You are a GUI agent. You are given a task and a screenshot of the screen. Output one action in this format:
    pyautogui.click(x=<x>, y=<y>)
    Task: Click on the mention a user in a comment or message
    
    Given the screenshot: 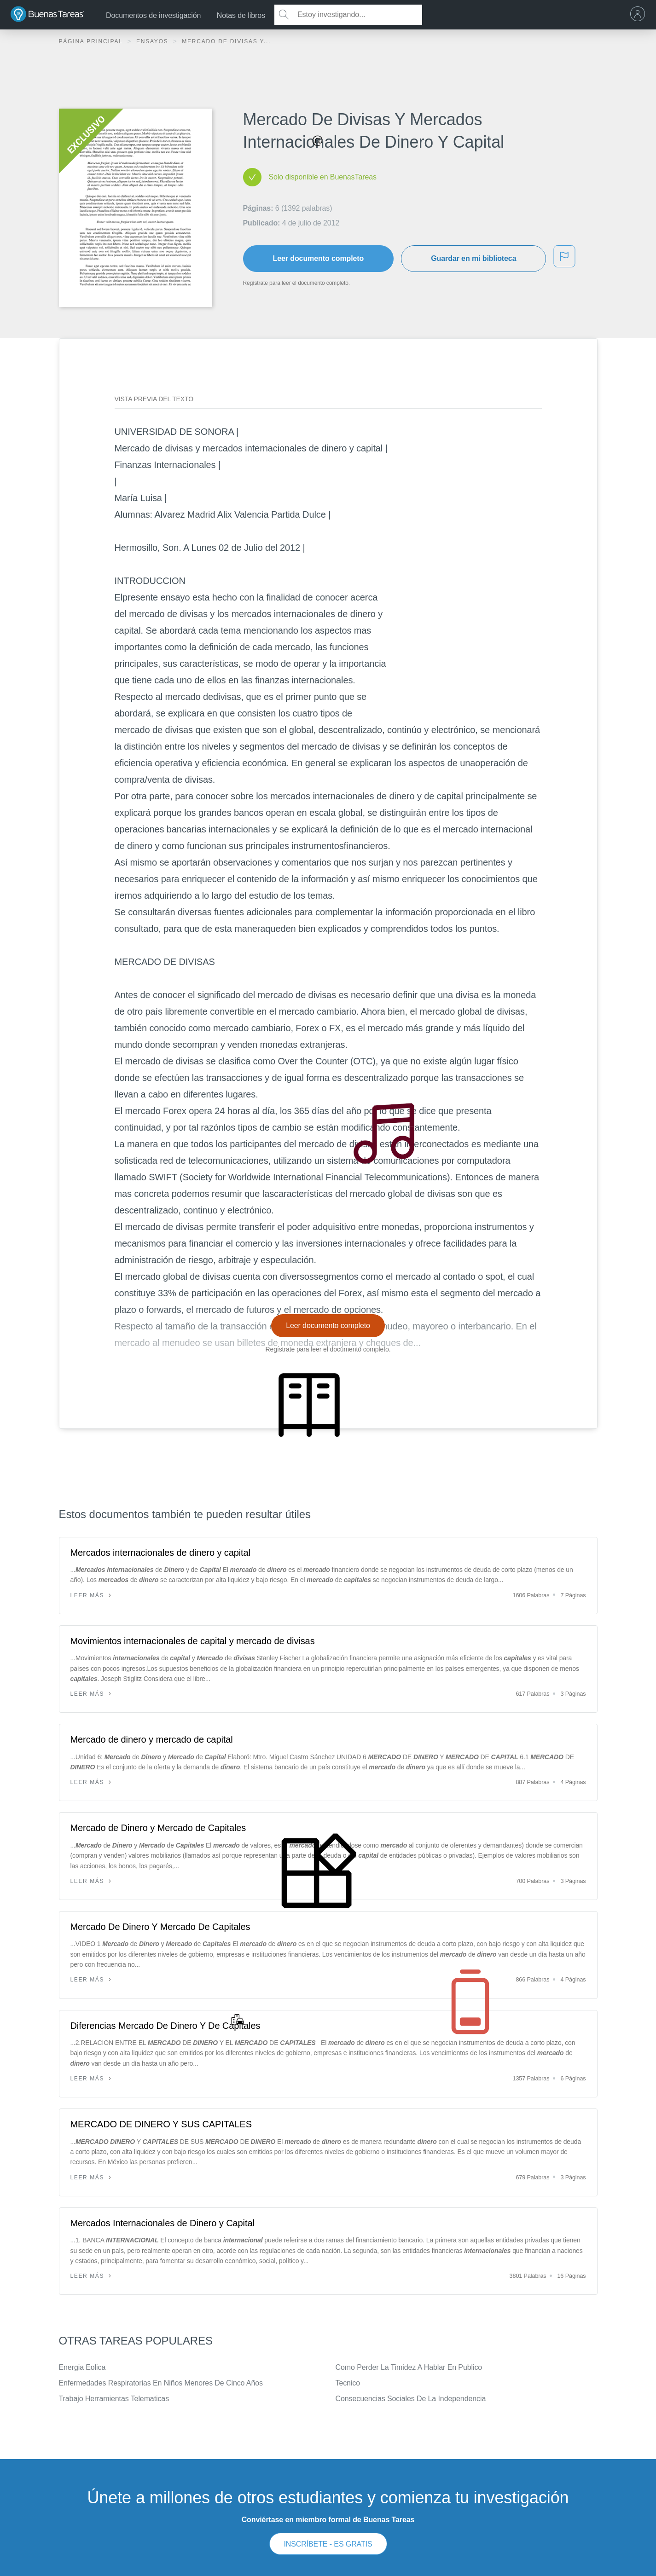 What is the action you would take?
    pyautogui.click(x=317, y=140)
    